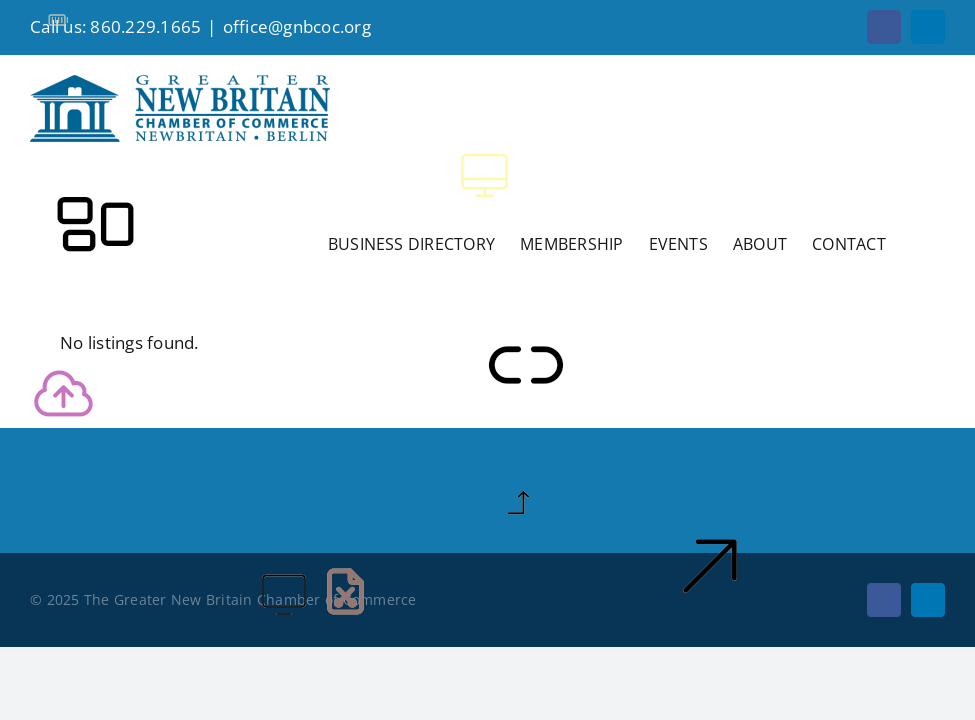  I want to click on cut or remove a file, so click(345, 591).